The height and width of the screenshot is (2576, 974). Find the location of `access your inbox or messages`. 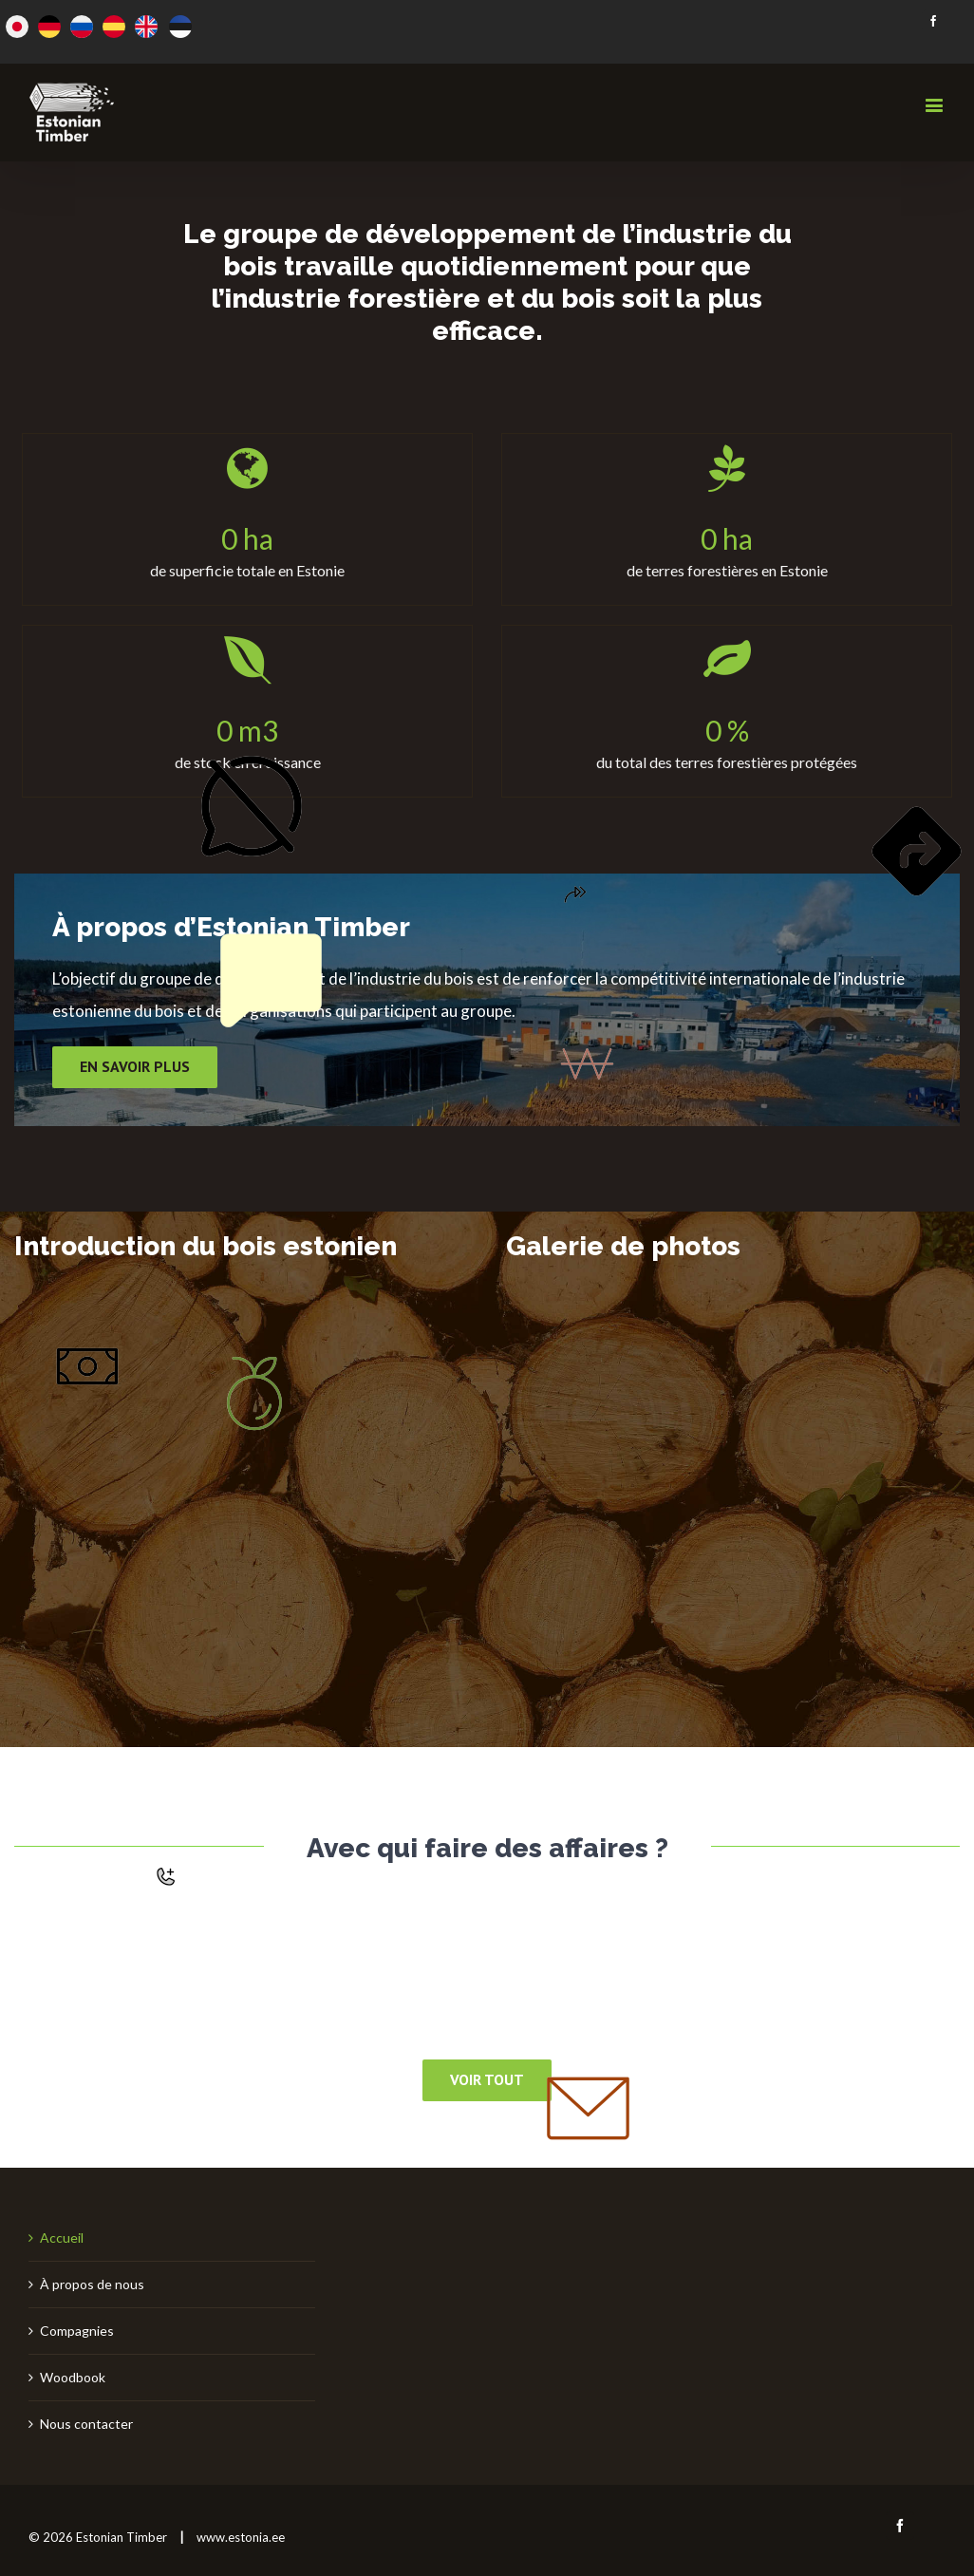

access your inbox or messages is located at coordinates (588, 2108).